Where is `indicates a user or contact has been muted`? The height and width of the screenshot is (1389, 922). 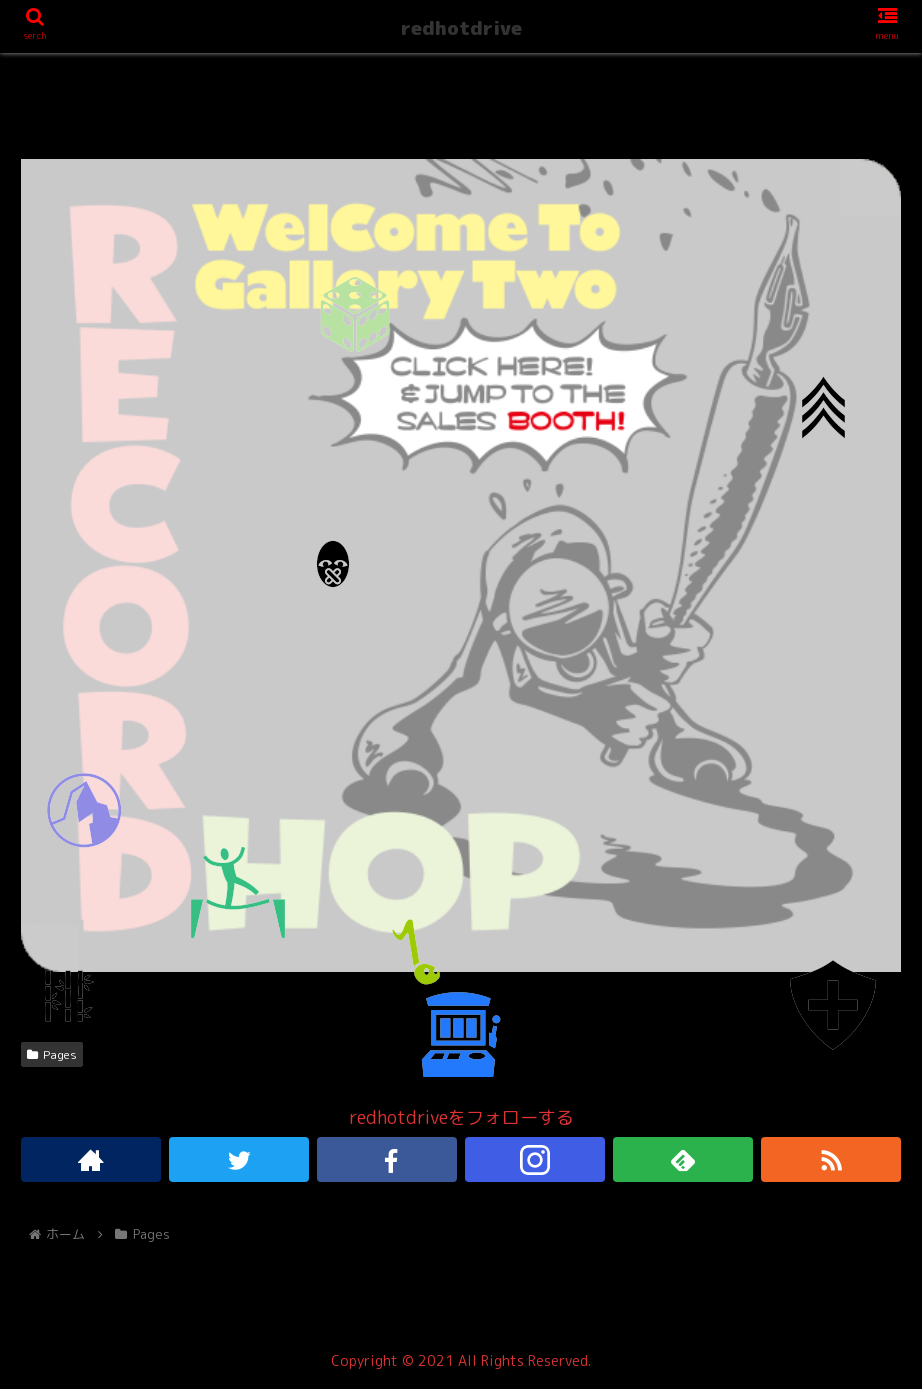
indicates a user or contact has been muted is located at coordinates (333, 564).